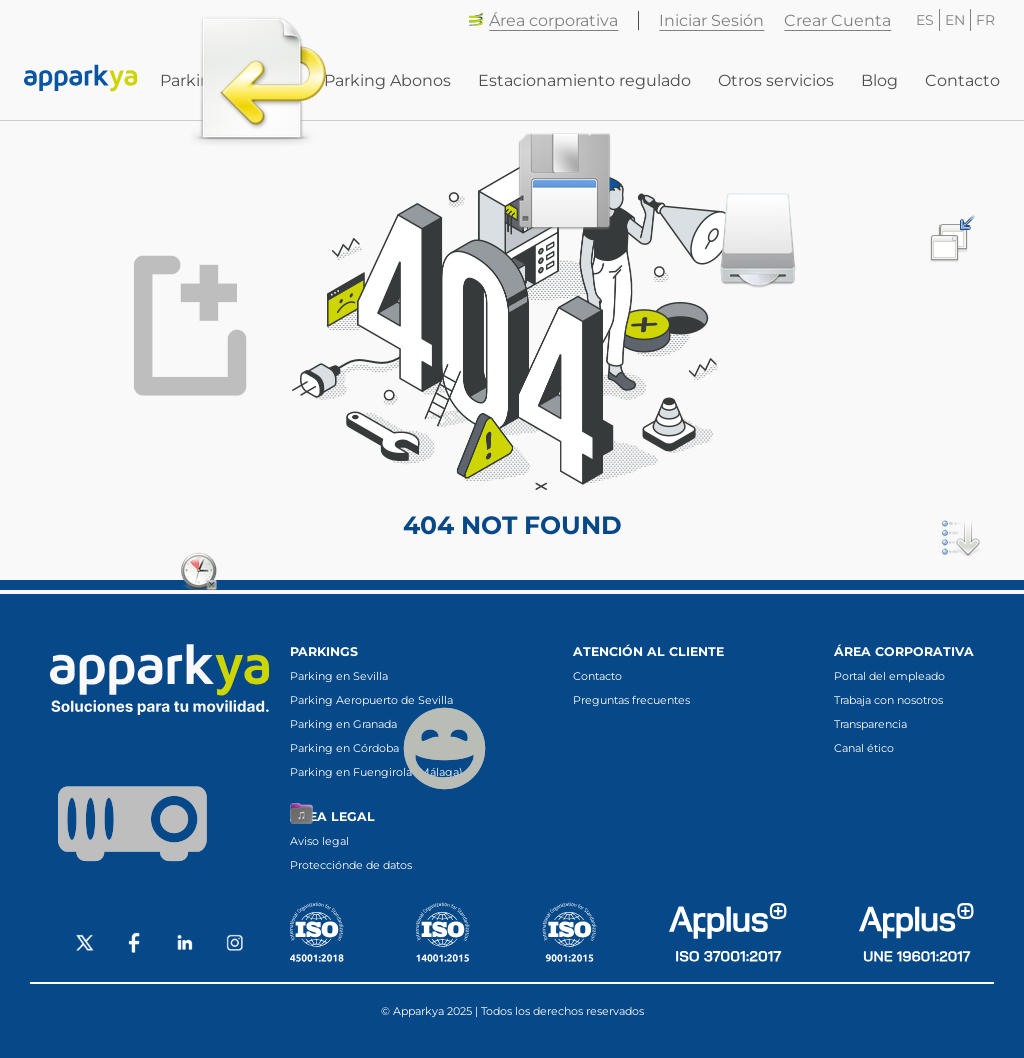 The width and height of the screenshot is (1024, 1058). What do you see at coordinates (755, 240) in the screenshot?
I see `access optical disc drive` at bounding box center [755, 240].